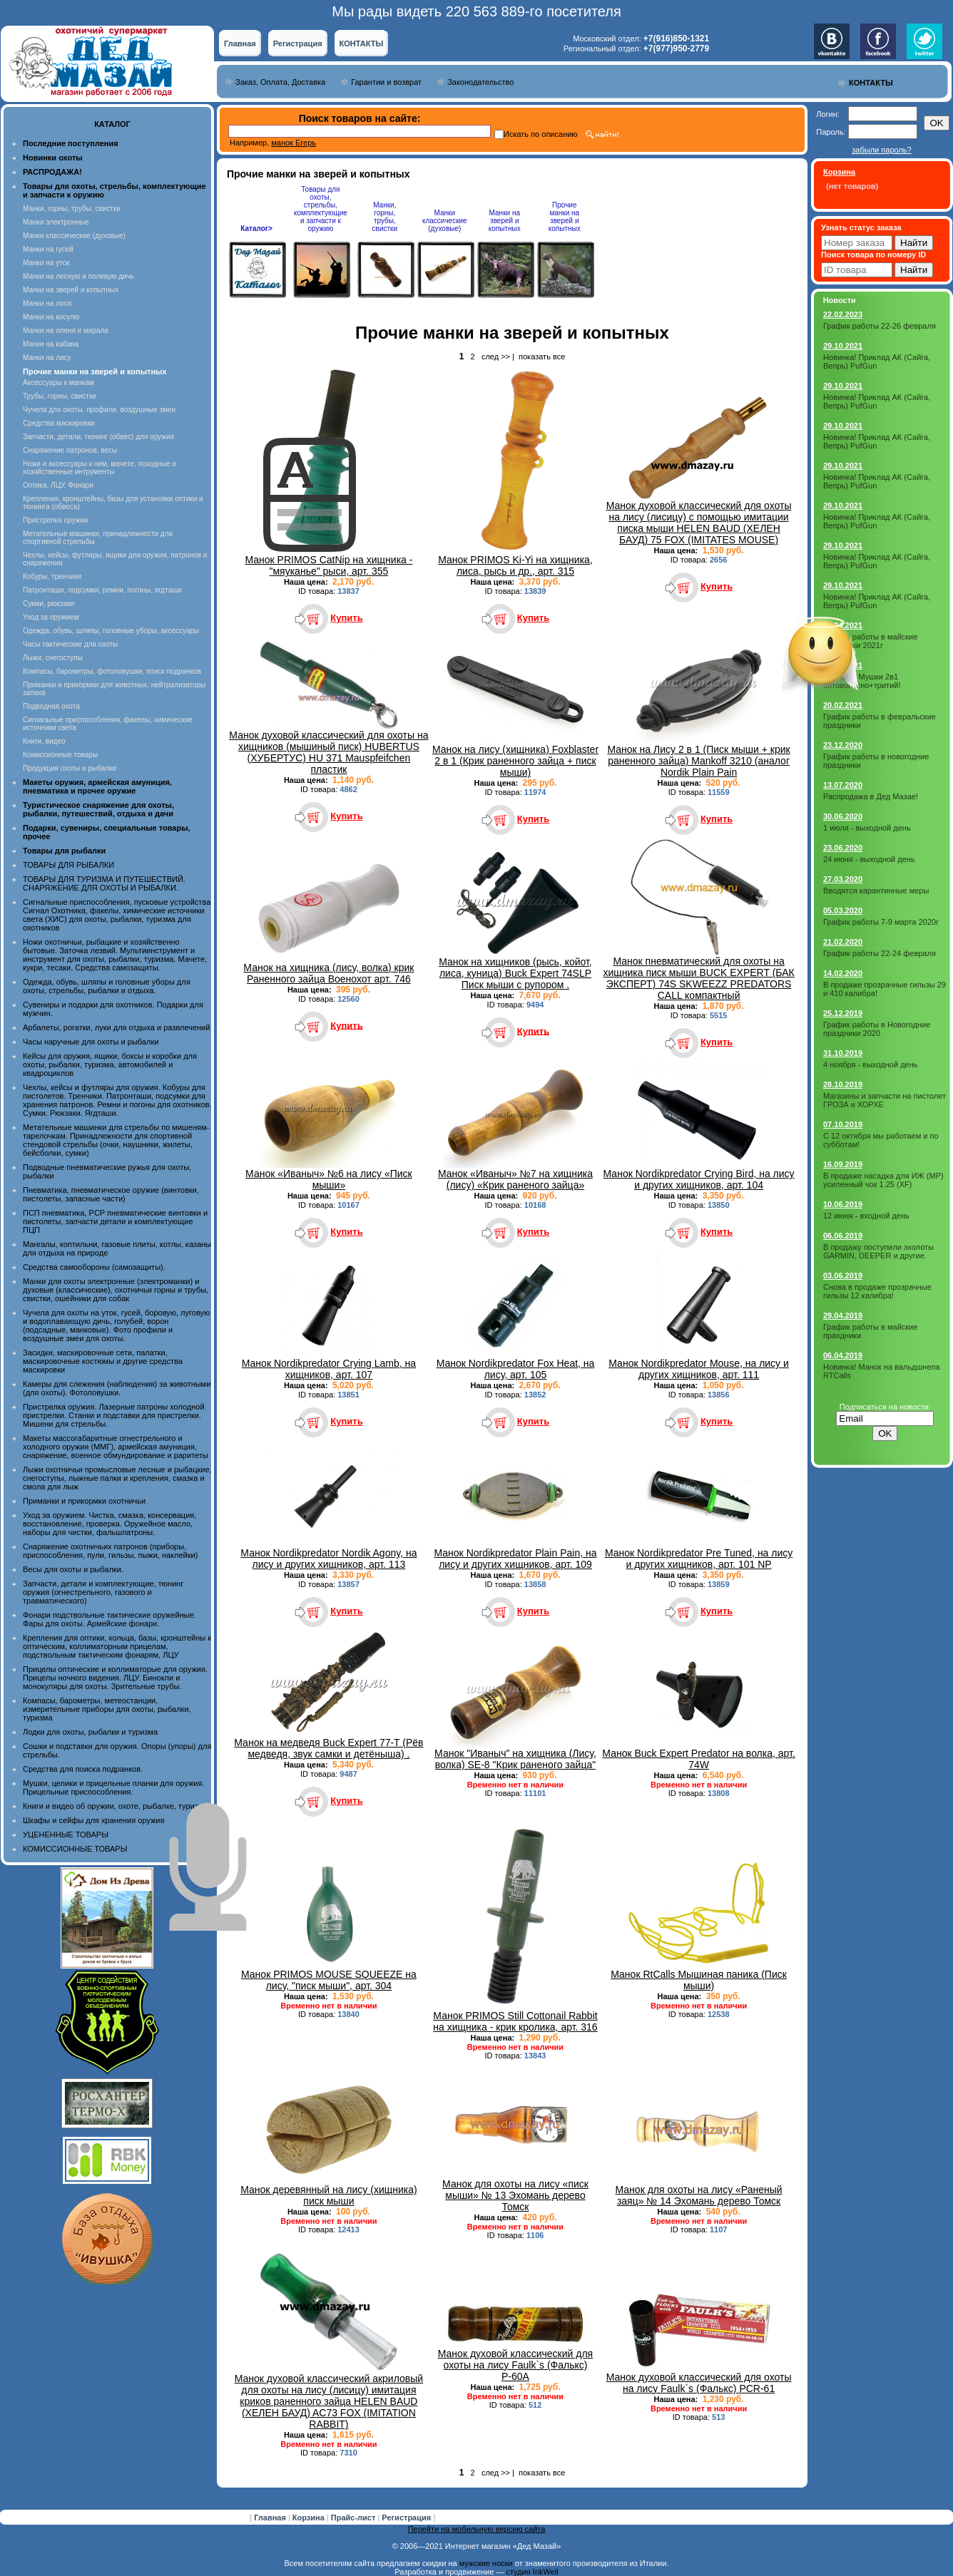 Image resolution: width=953 pixels, height=2576 pixels. I want to click on insert angel face emoji in chat, so click(820, 655).